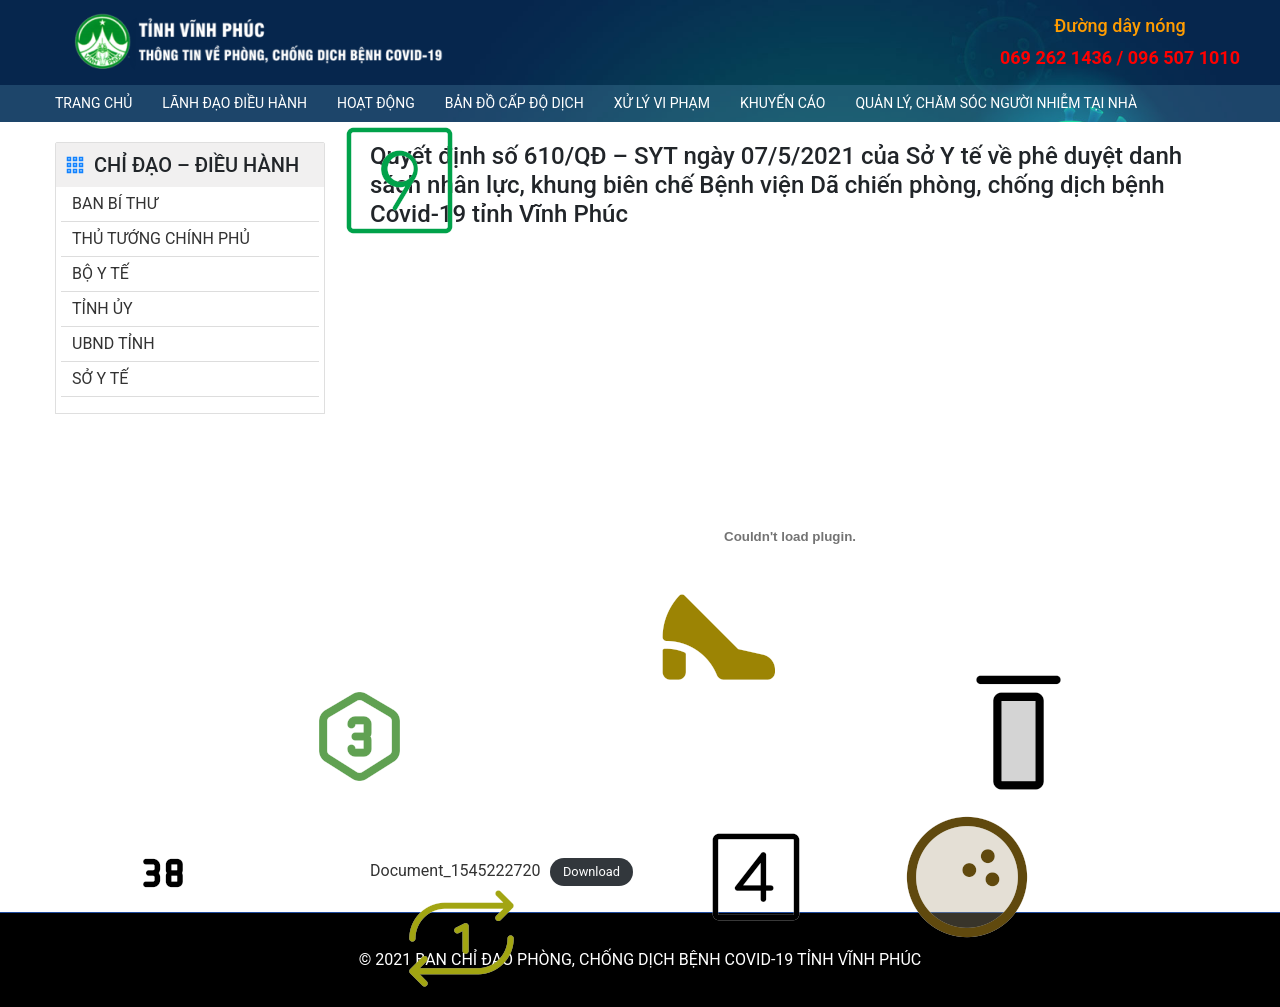  What do you see at coordinates (399, 180) in the screenshot?
I see `select number nine from a numeric keypad` at bounding box center [399, 180].